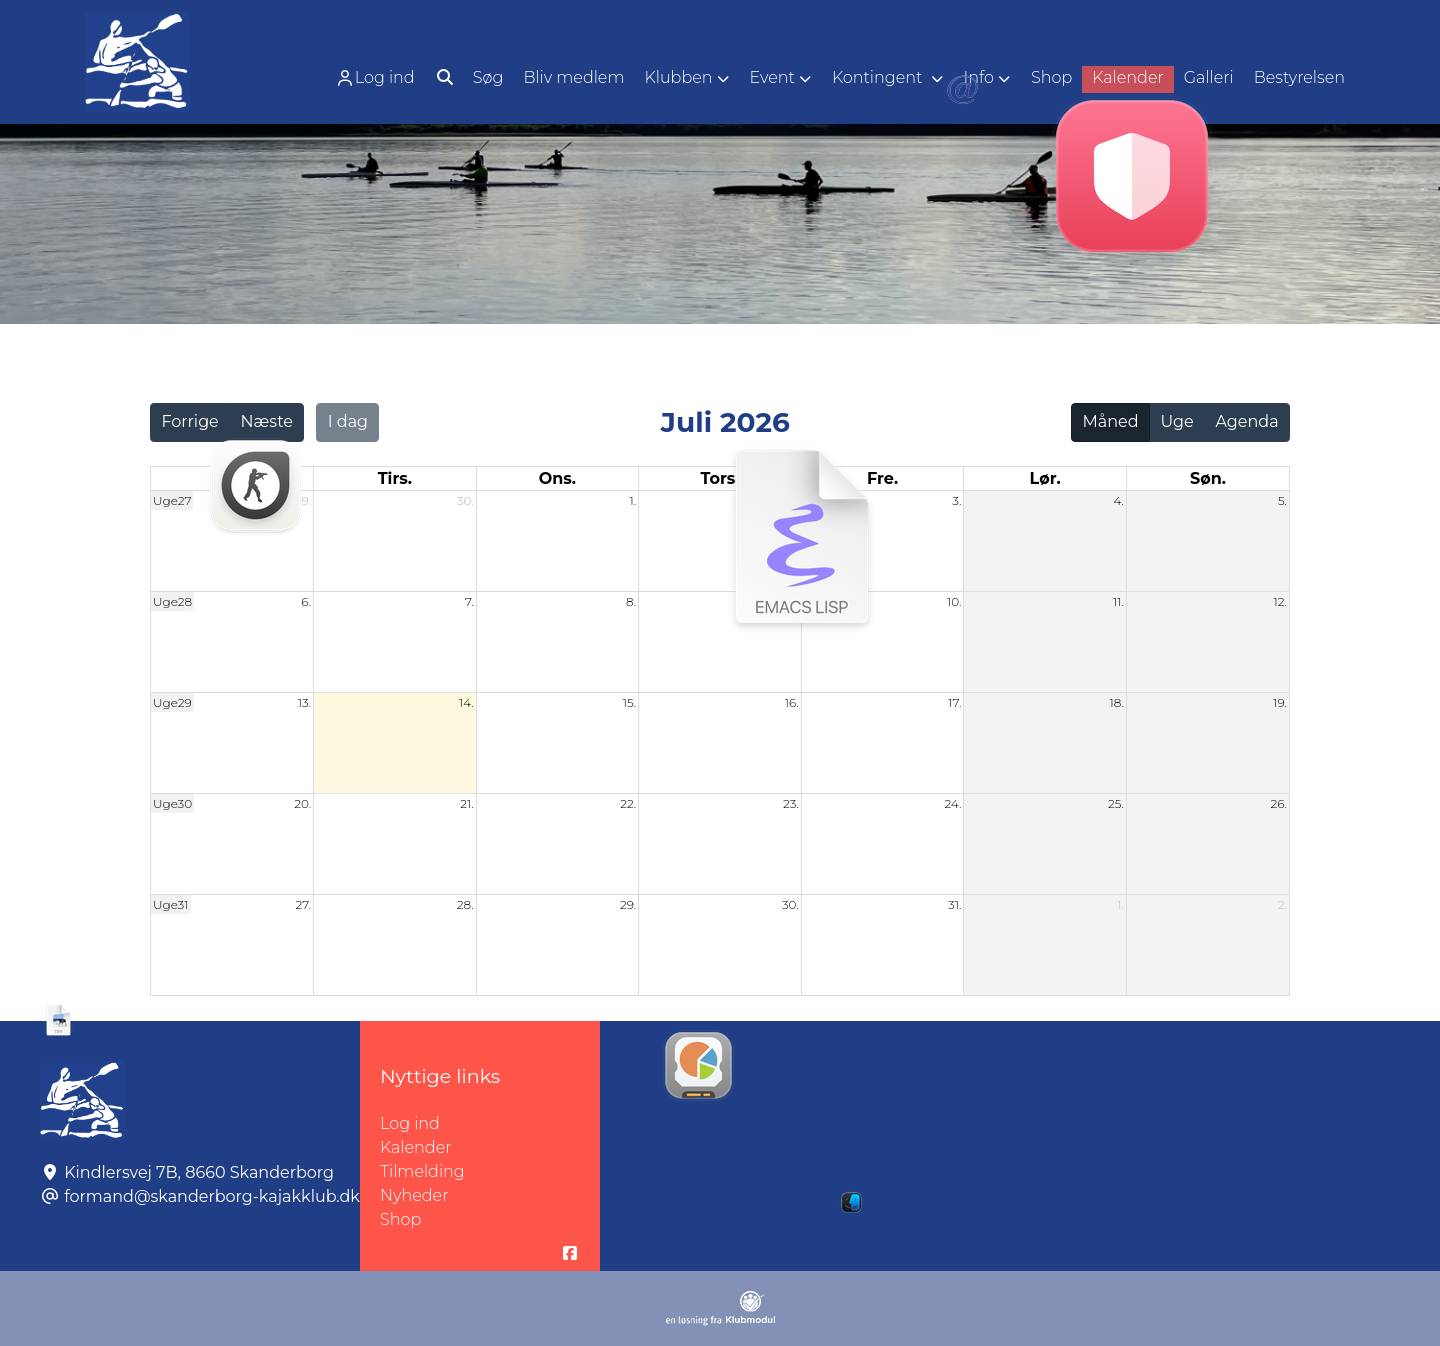 This screenshot has height=1346, width=1440. What do you see at coordinates (58, 1020) in the screenshot?
I see `a tiff image file` at bounding box center [58, 1020].